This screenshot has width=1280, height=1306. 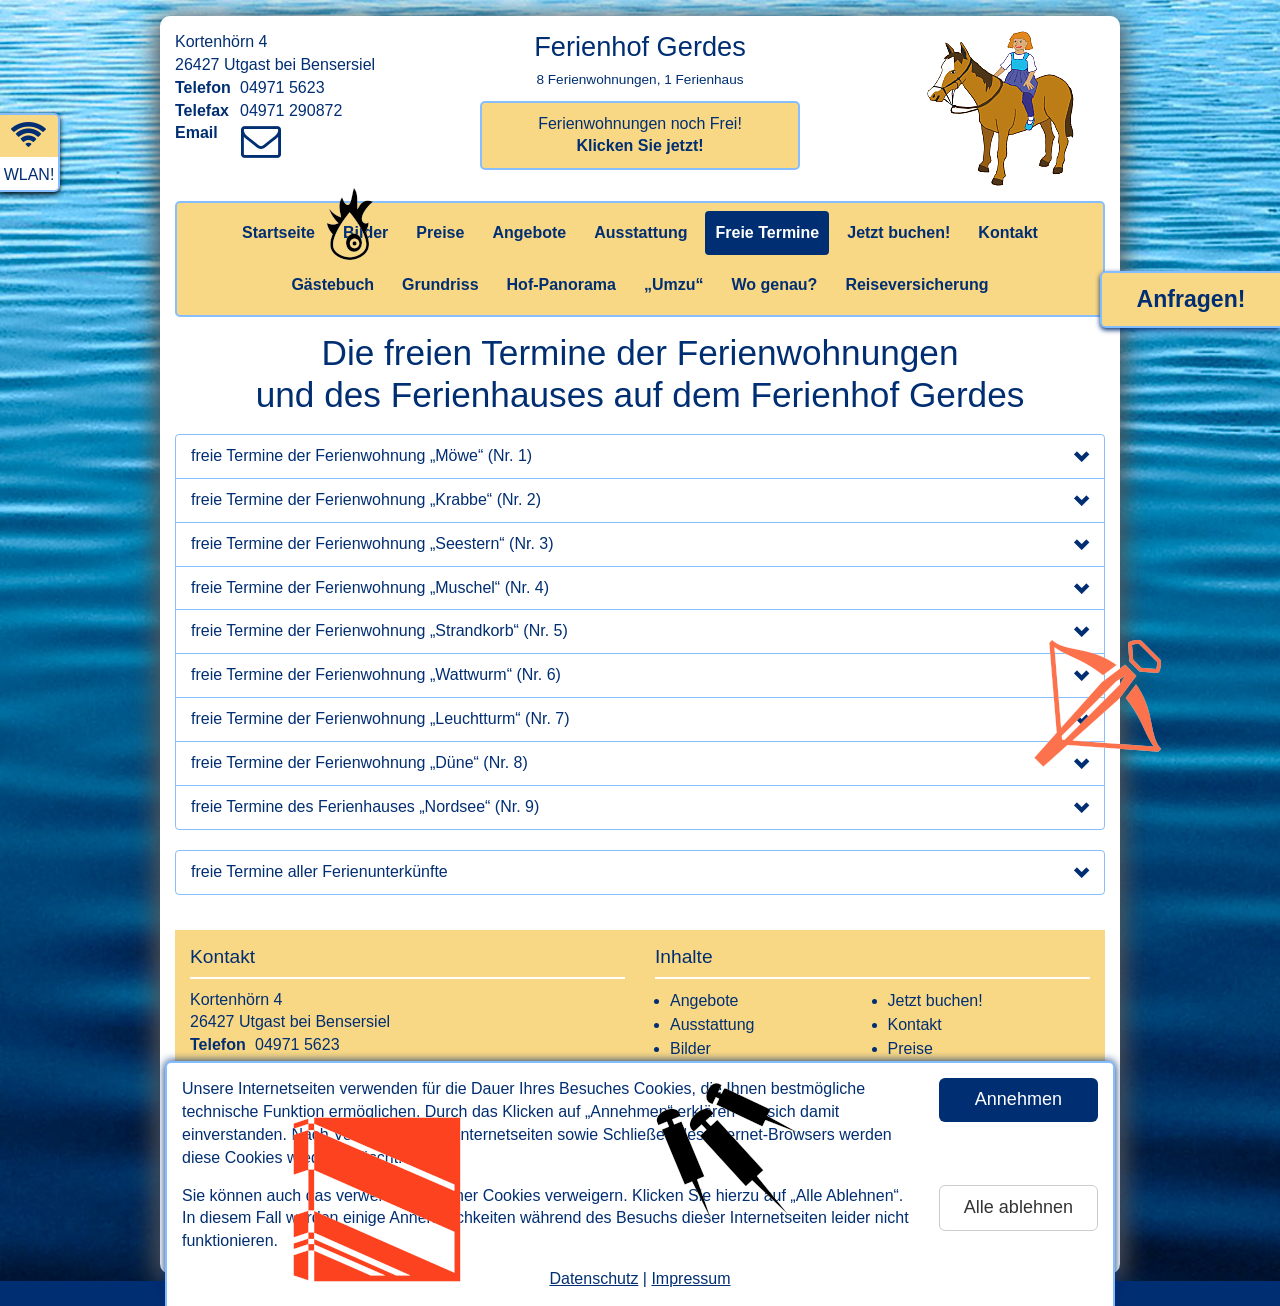 I want to click on indicates acupuncture or needle-based treatment, so click(x=726, y=1151).